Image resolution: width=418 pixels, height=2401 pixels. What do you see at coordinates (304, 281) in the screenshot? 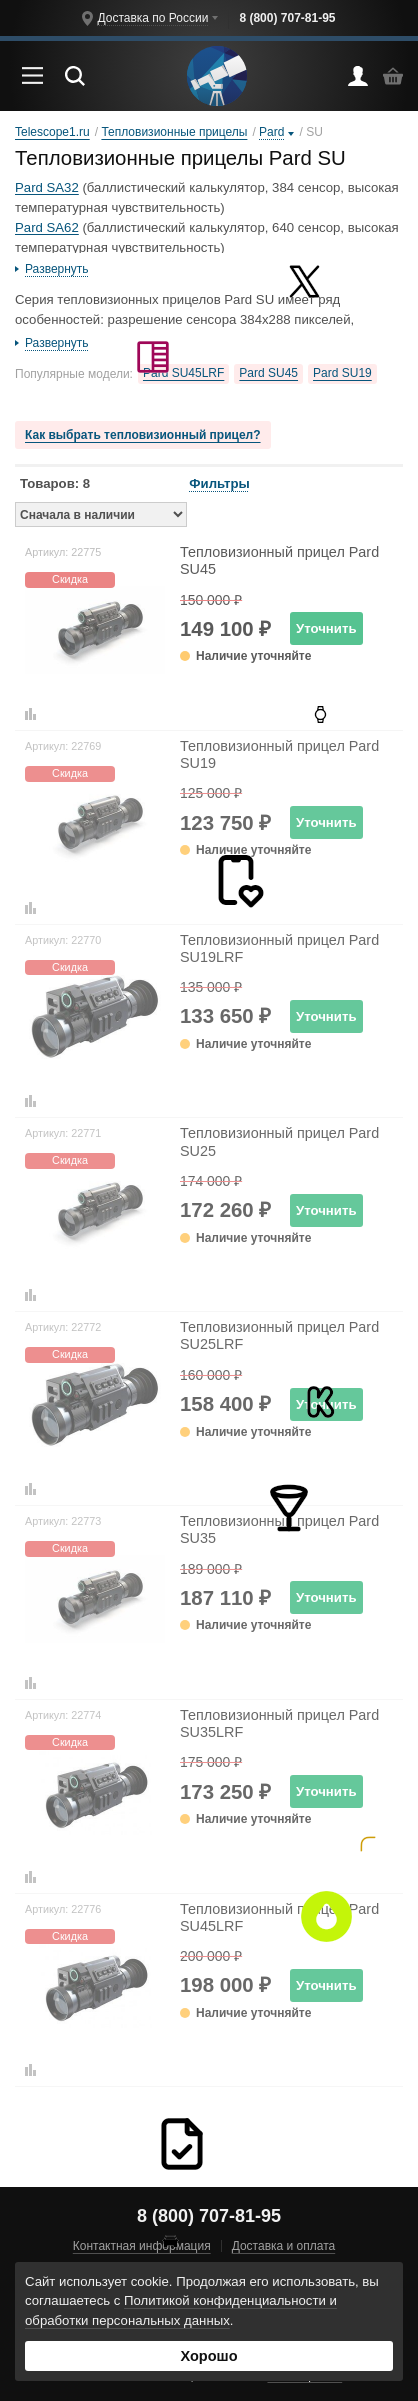
I see `share to X (formerly Twitter)` at bounding box center [304, 281].